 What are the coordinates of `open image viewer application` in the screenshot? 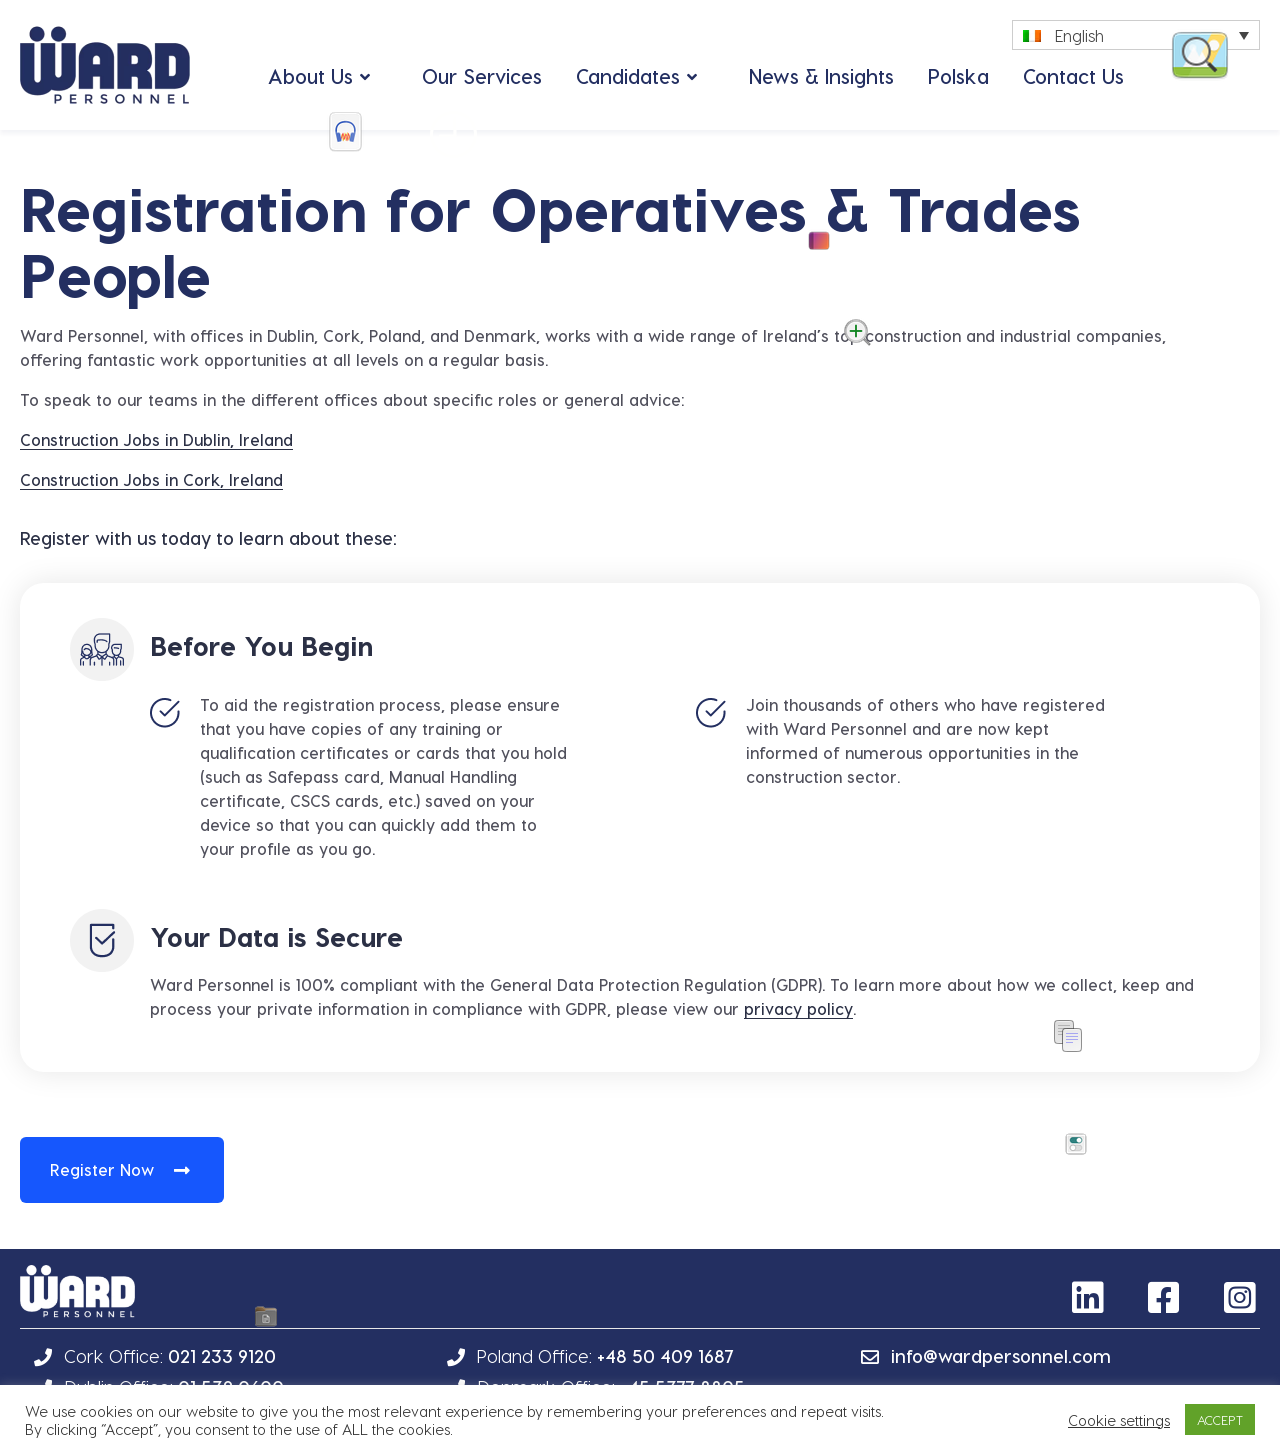 It's located at (1200, 55).